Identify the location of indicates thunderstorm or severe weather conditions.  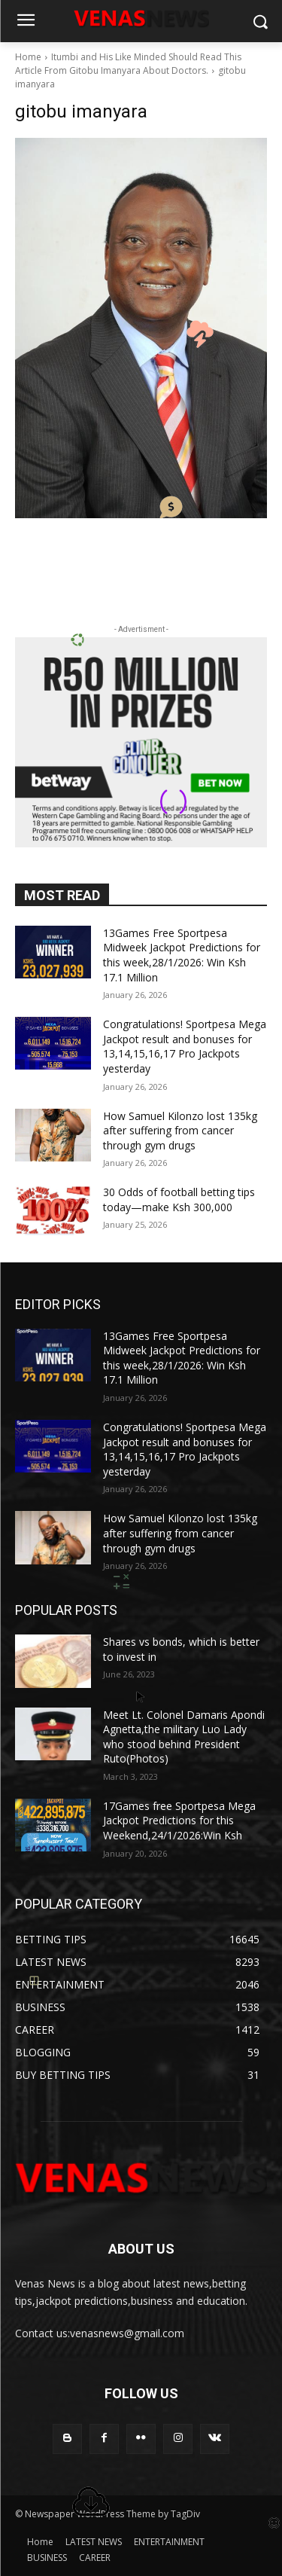
(200, 334).